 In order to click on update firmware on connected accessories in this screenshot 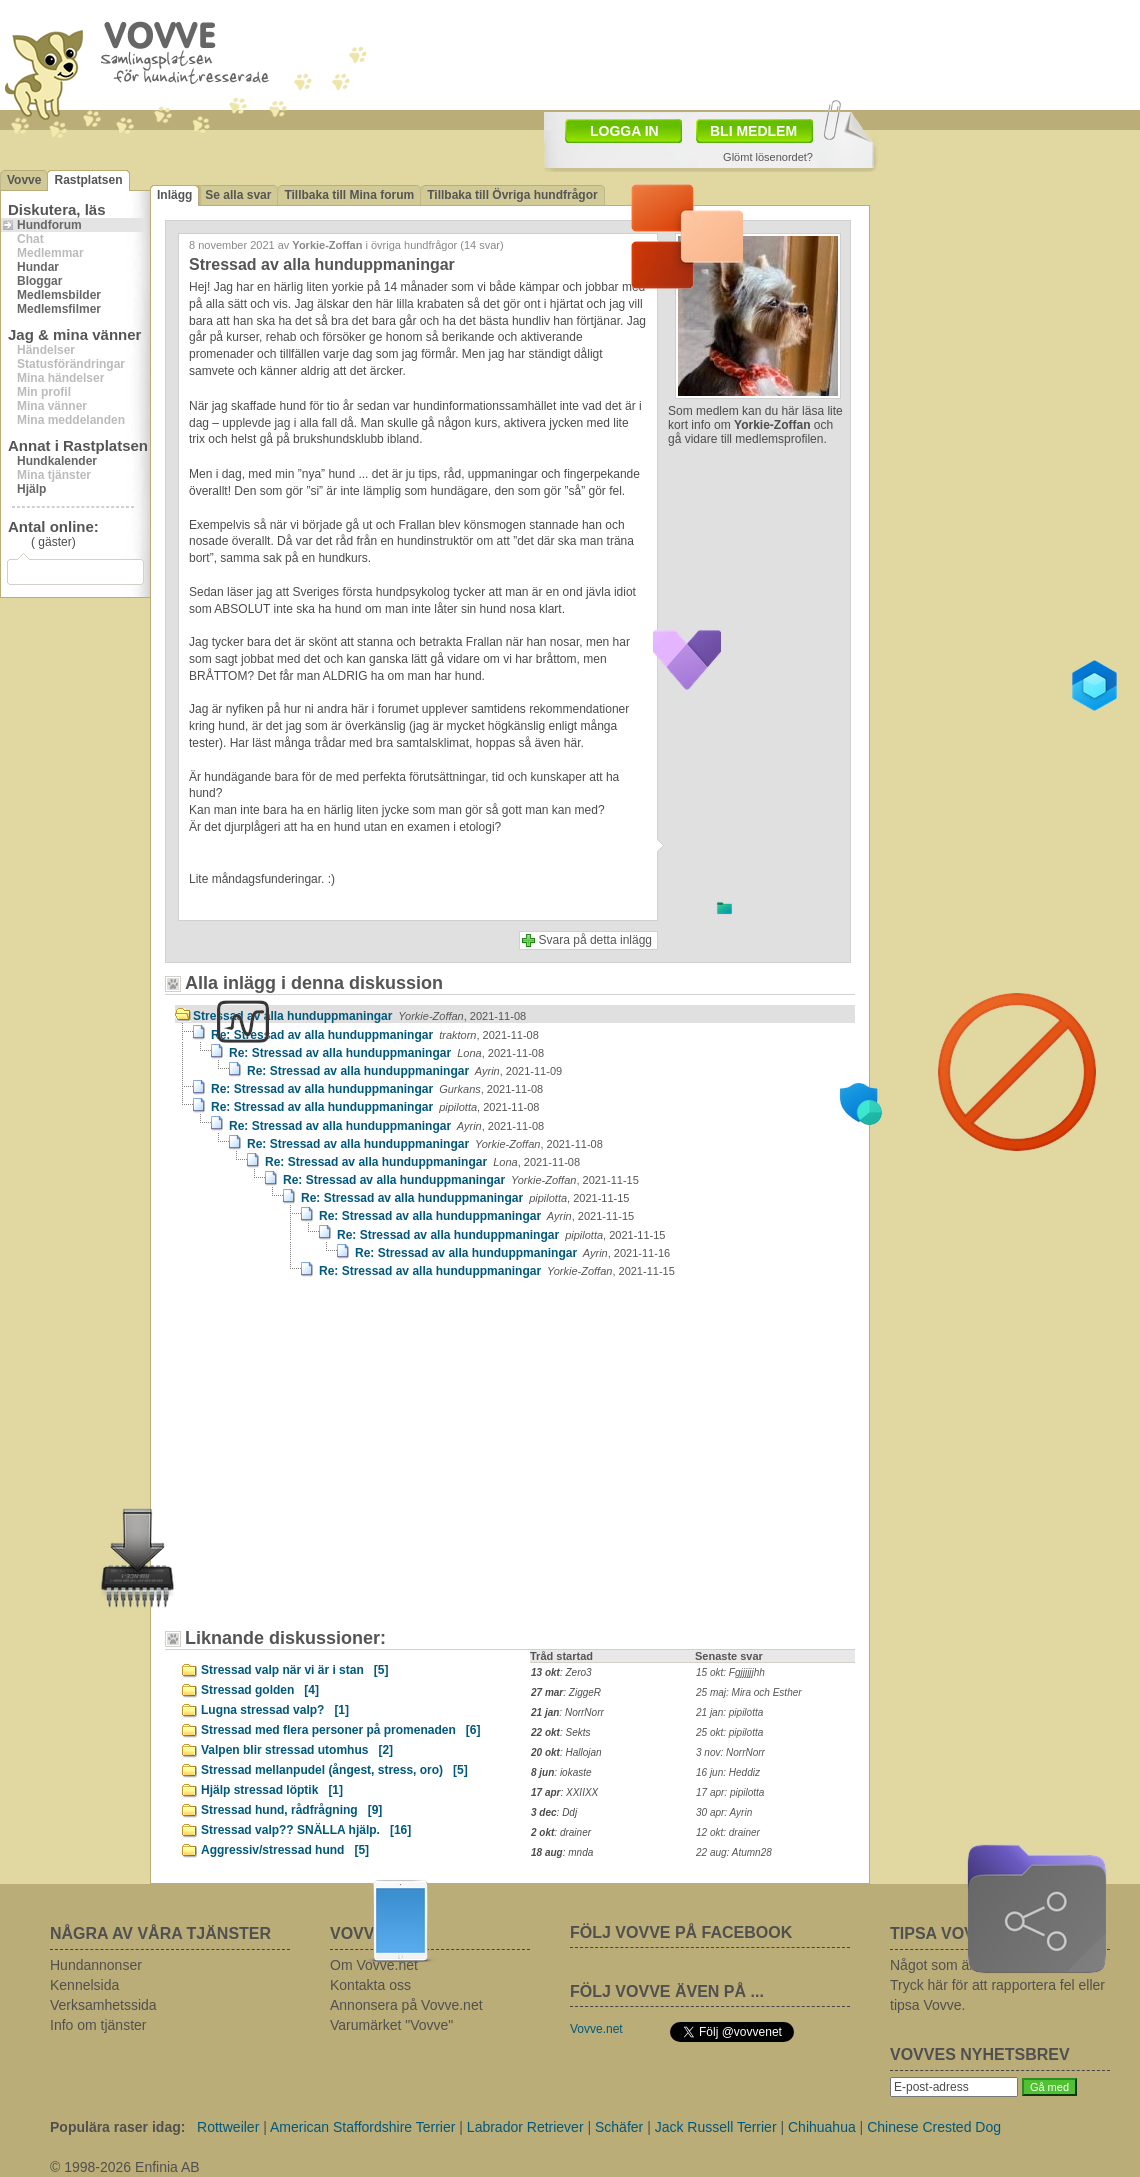, I will do `click(137, 1558)`.